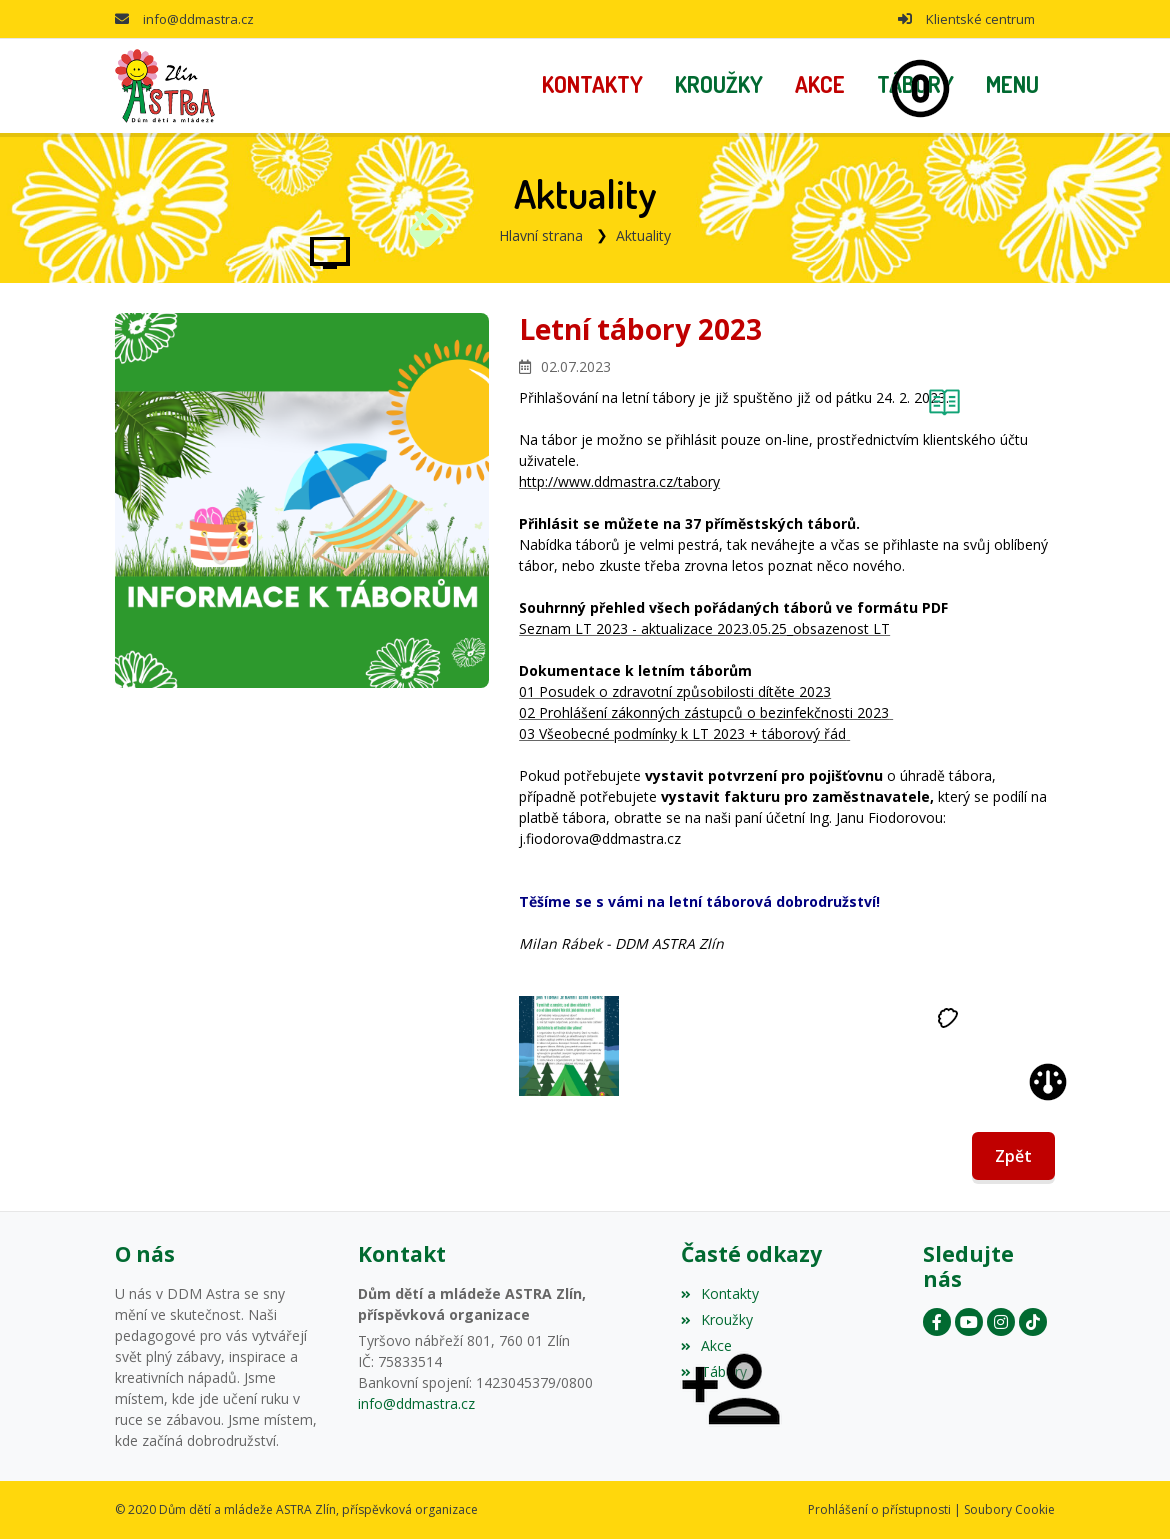  Describe the element at coordinates (948, 1018) in the screenshot. I see `browse asian cuisine or dumpling restaurants` at that location.